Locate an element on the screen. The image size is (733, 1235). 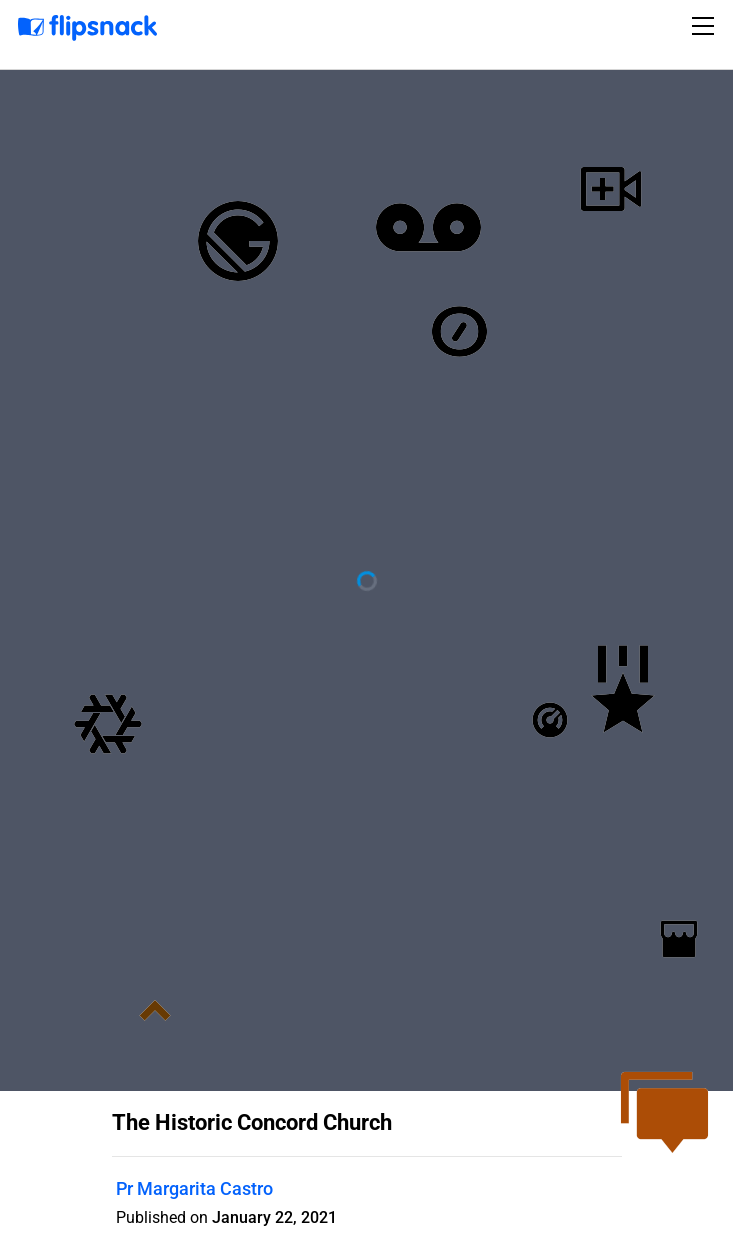
expand or collapse a dropdown menu is located at coordinates (155, 1011).